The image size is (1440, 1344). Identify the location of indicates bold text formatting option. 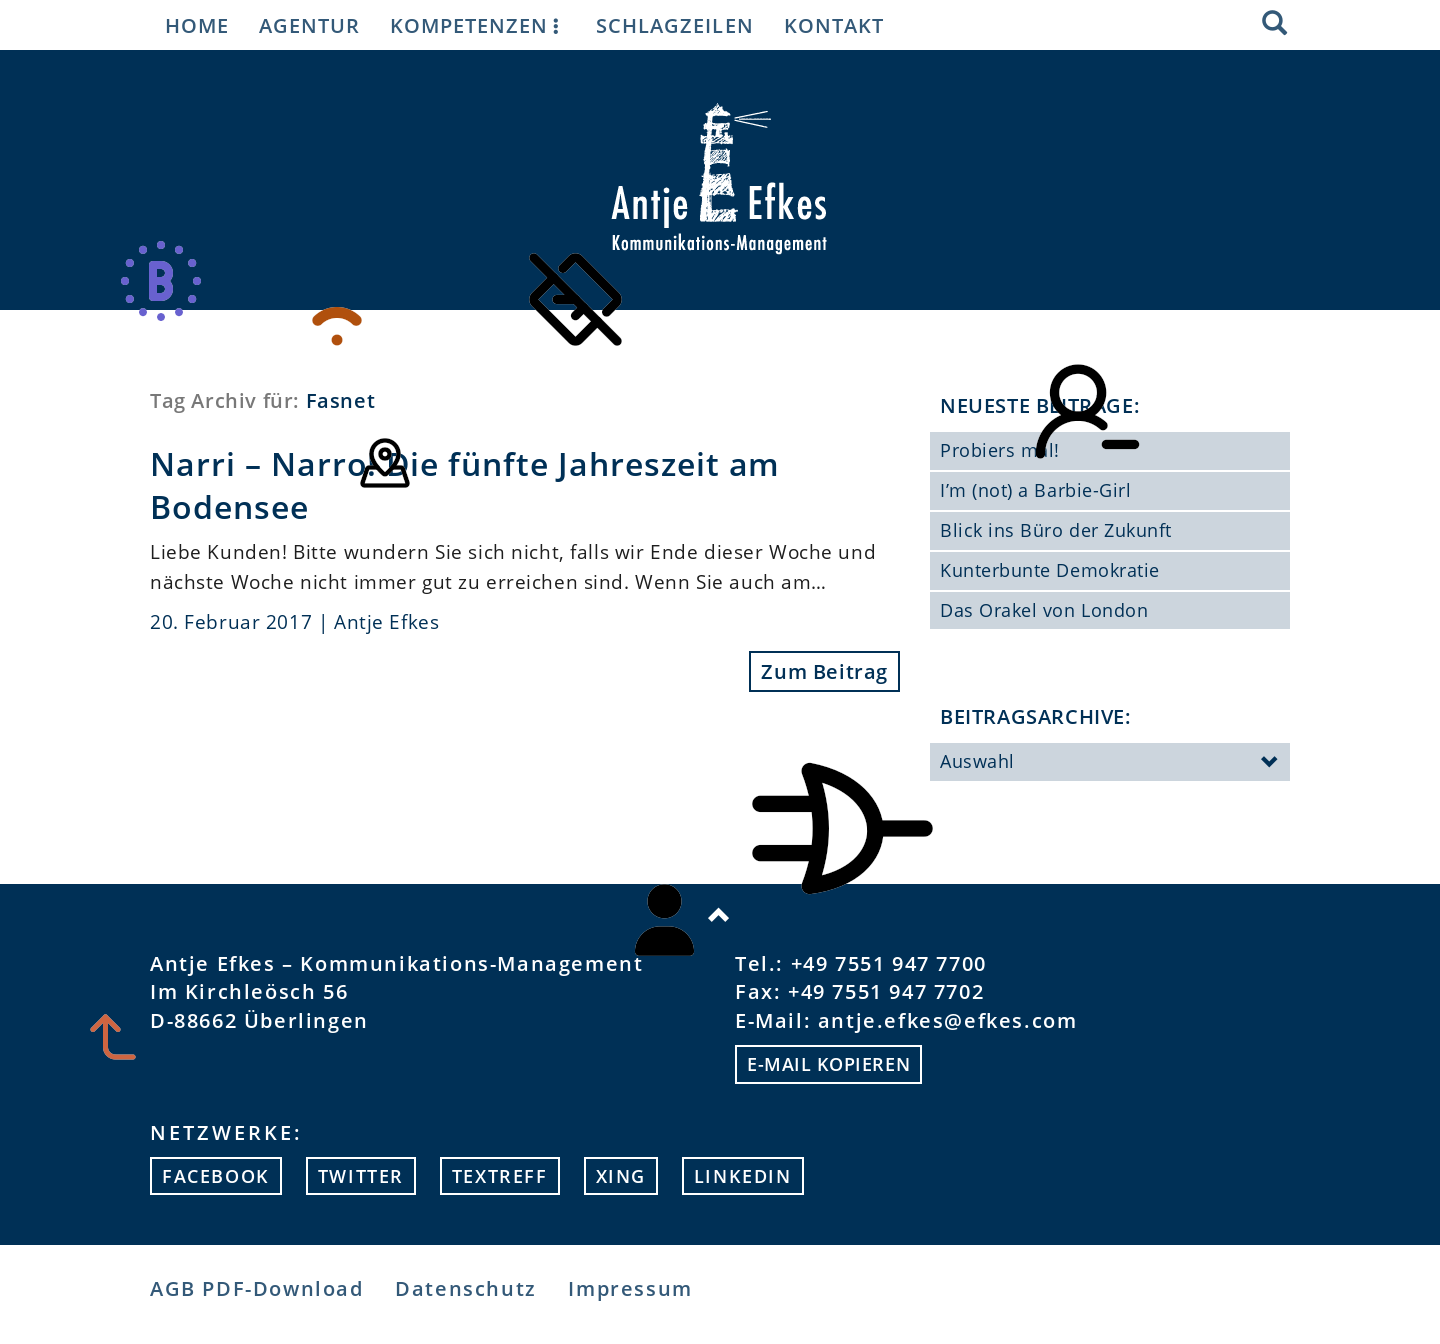
(161, 281).